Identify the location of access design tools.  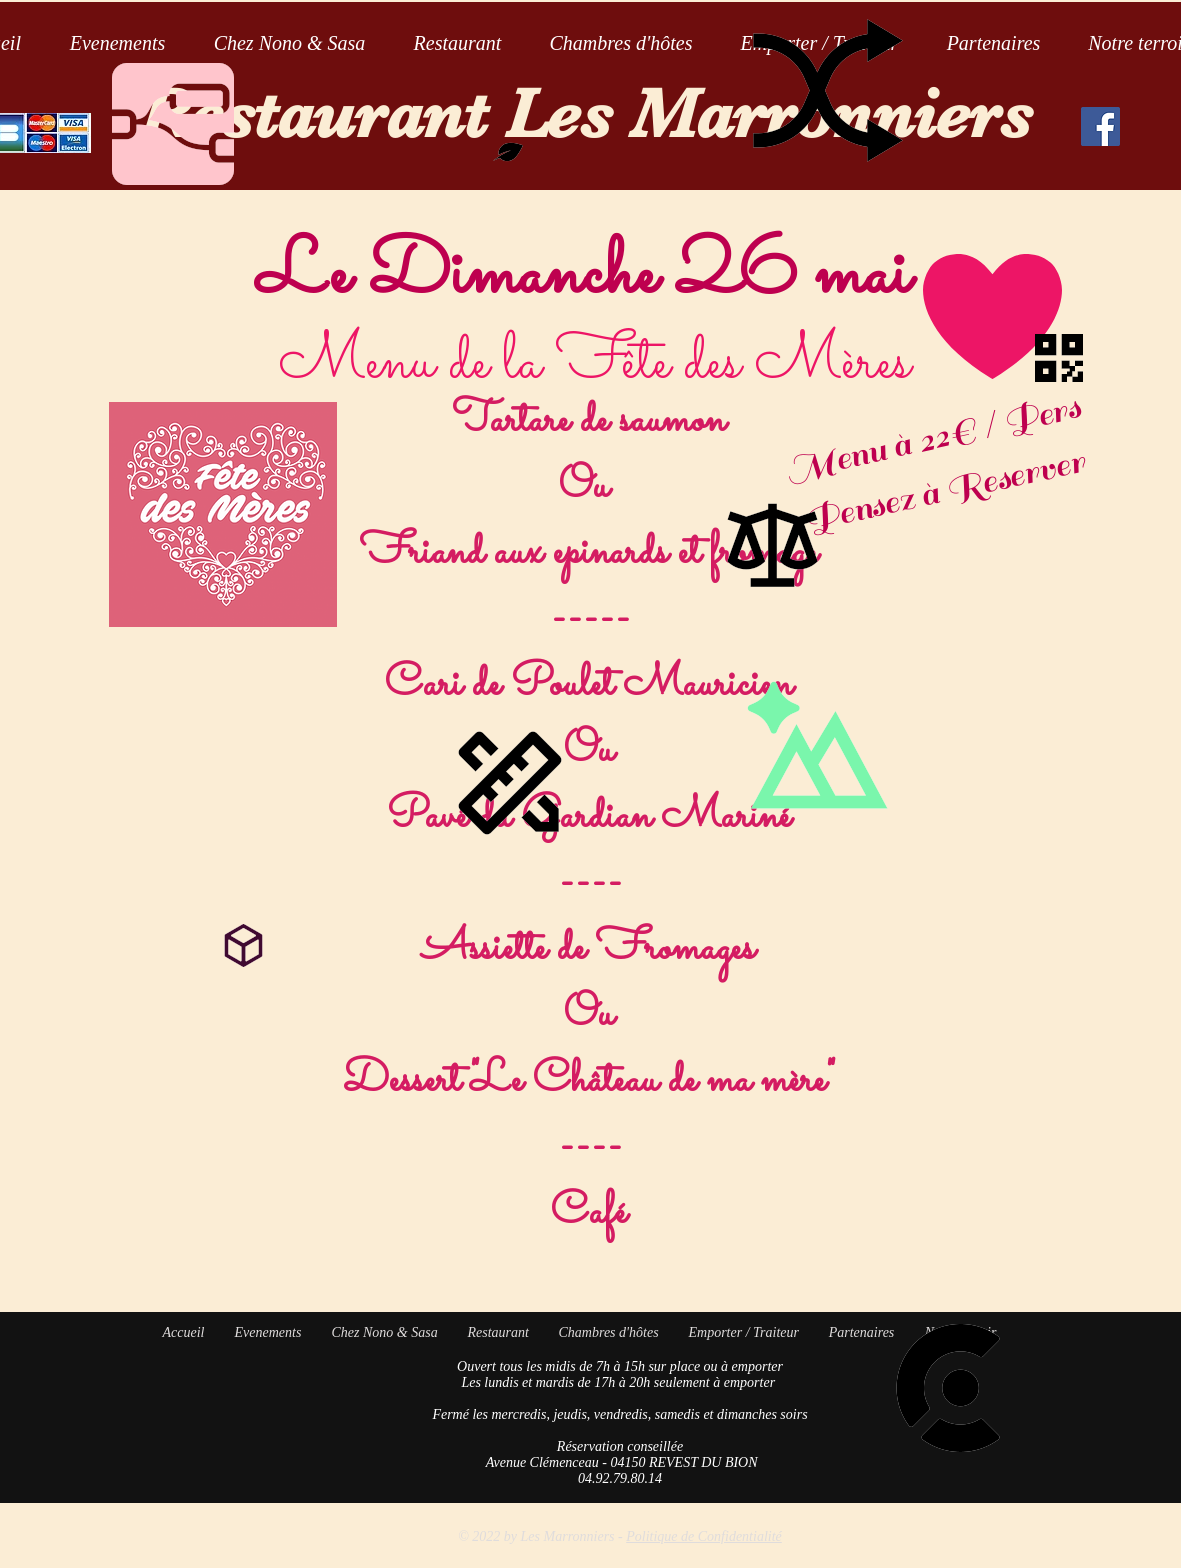
(510, 783).